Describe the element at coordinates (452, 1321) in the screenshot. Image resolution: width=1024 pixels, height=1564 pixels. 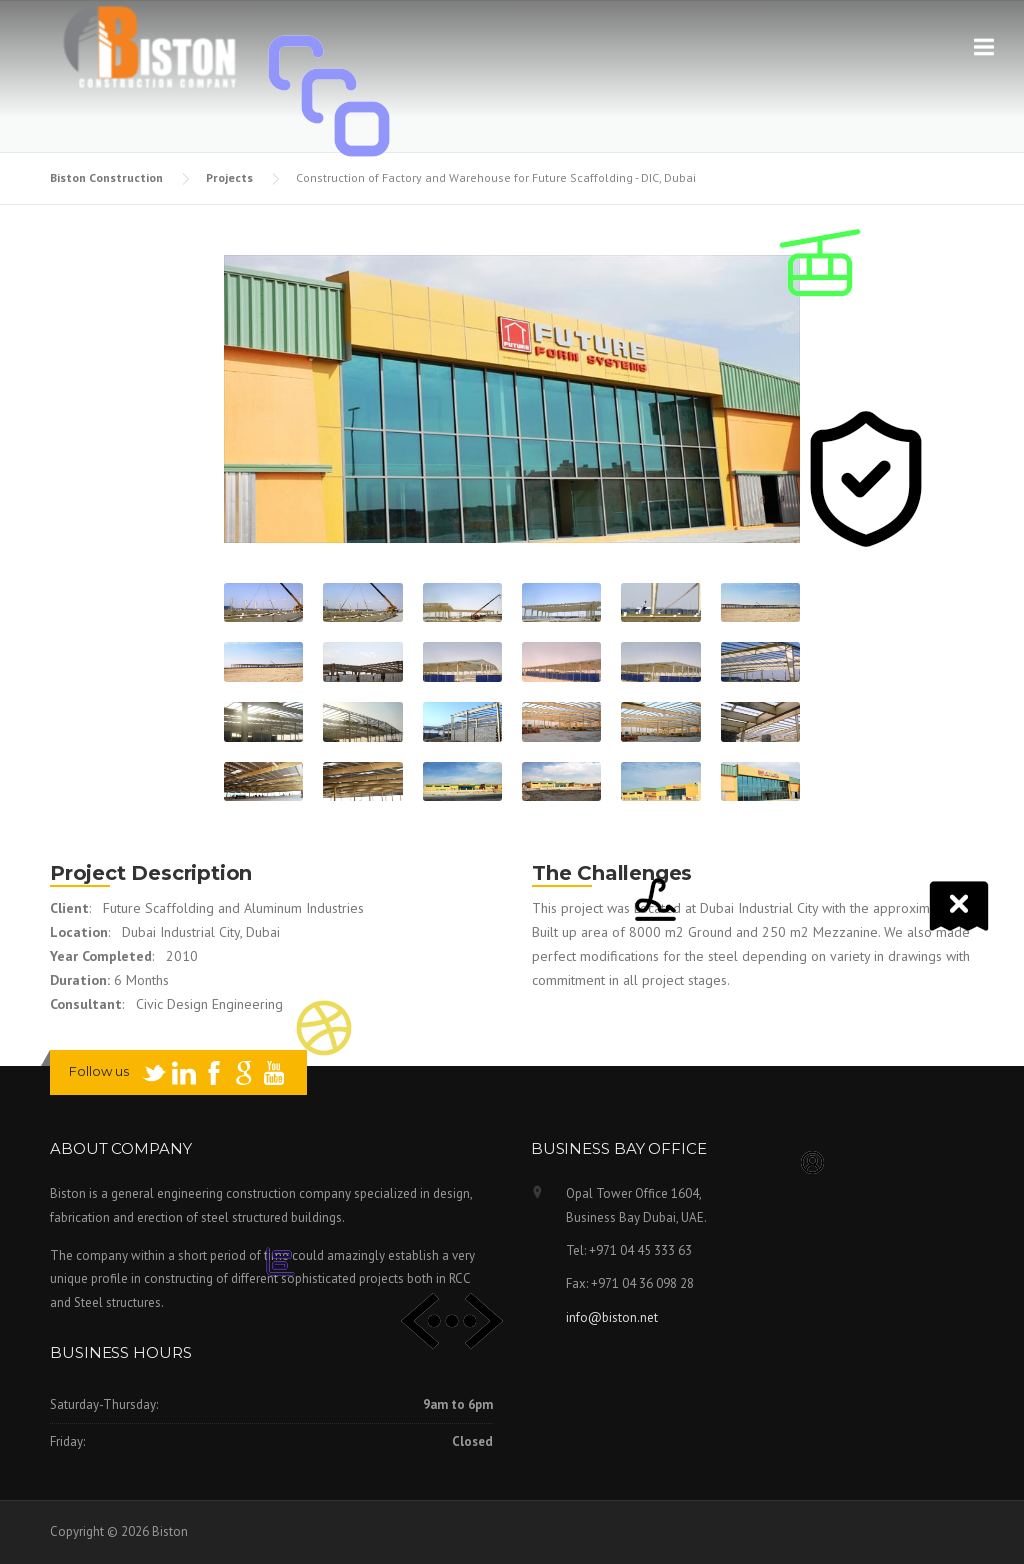
I see `indicates code is currently processing or compiling` at that location.